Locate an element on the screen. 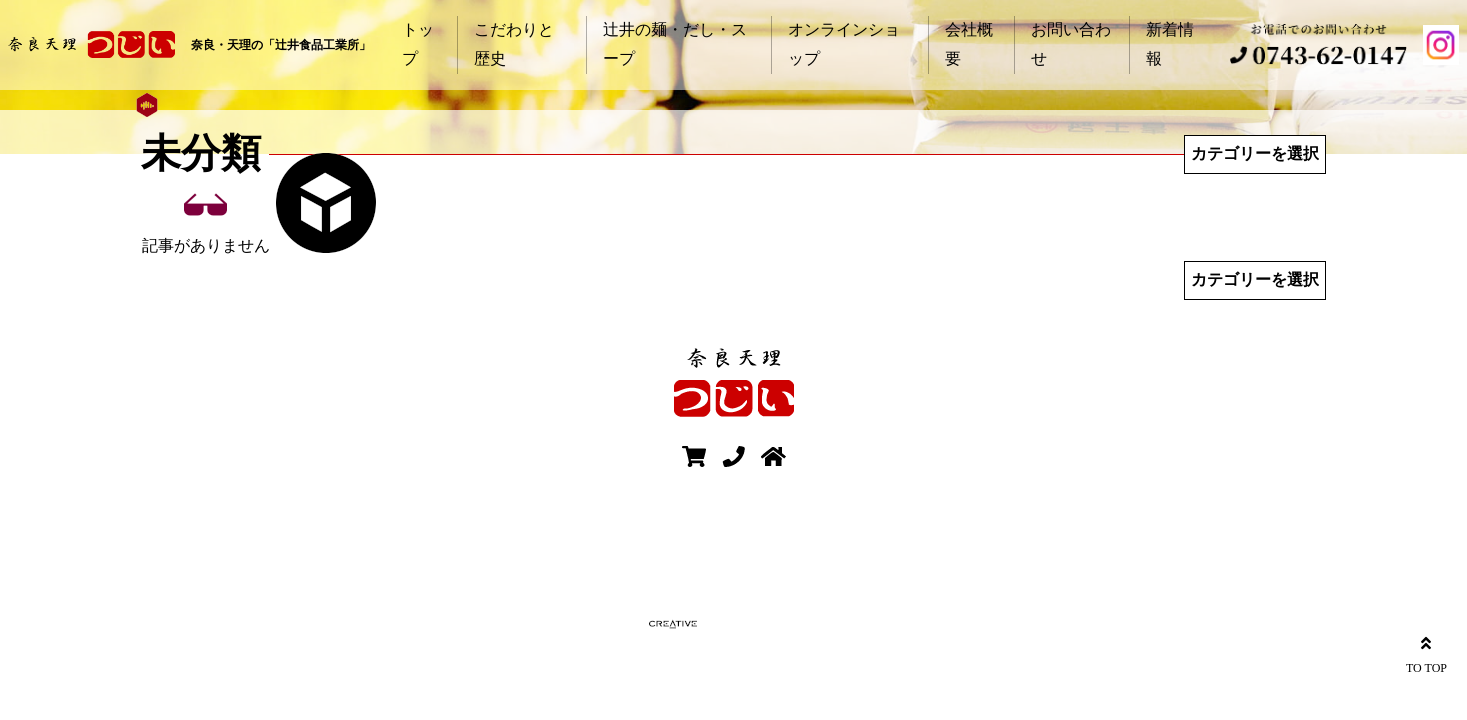 The width and height of the screenshot is (1467, 720). open the Castbox podcast app is located at coordinates (147, 105).